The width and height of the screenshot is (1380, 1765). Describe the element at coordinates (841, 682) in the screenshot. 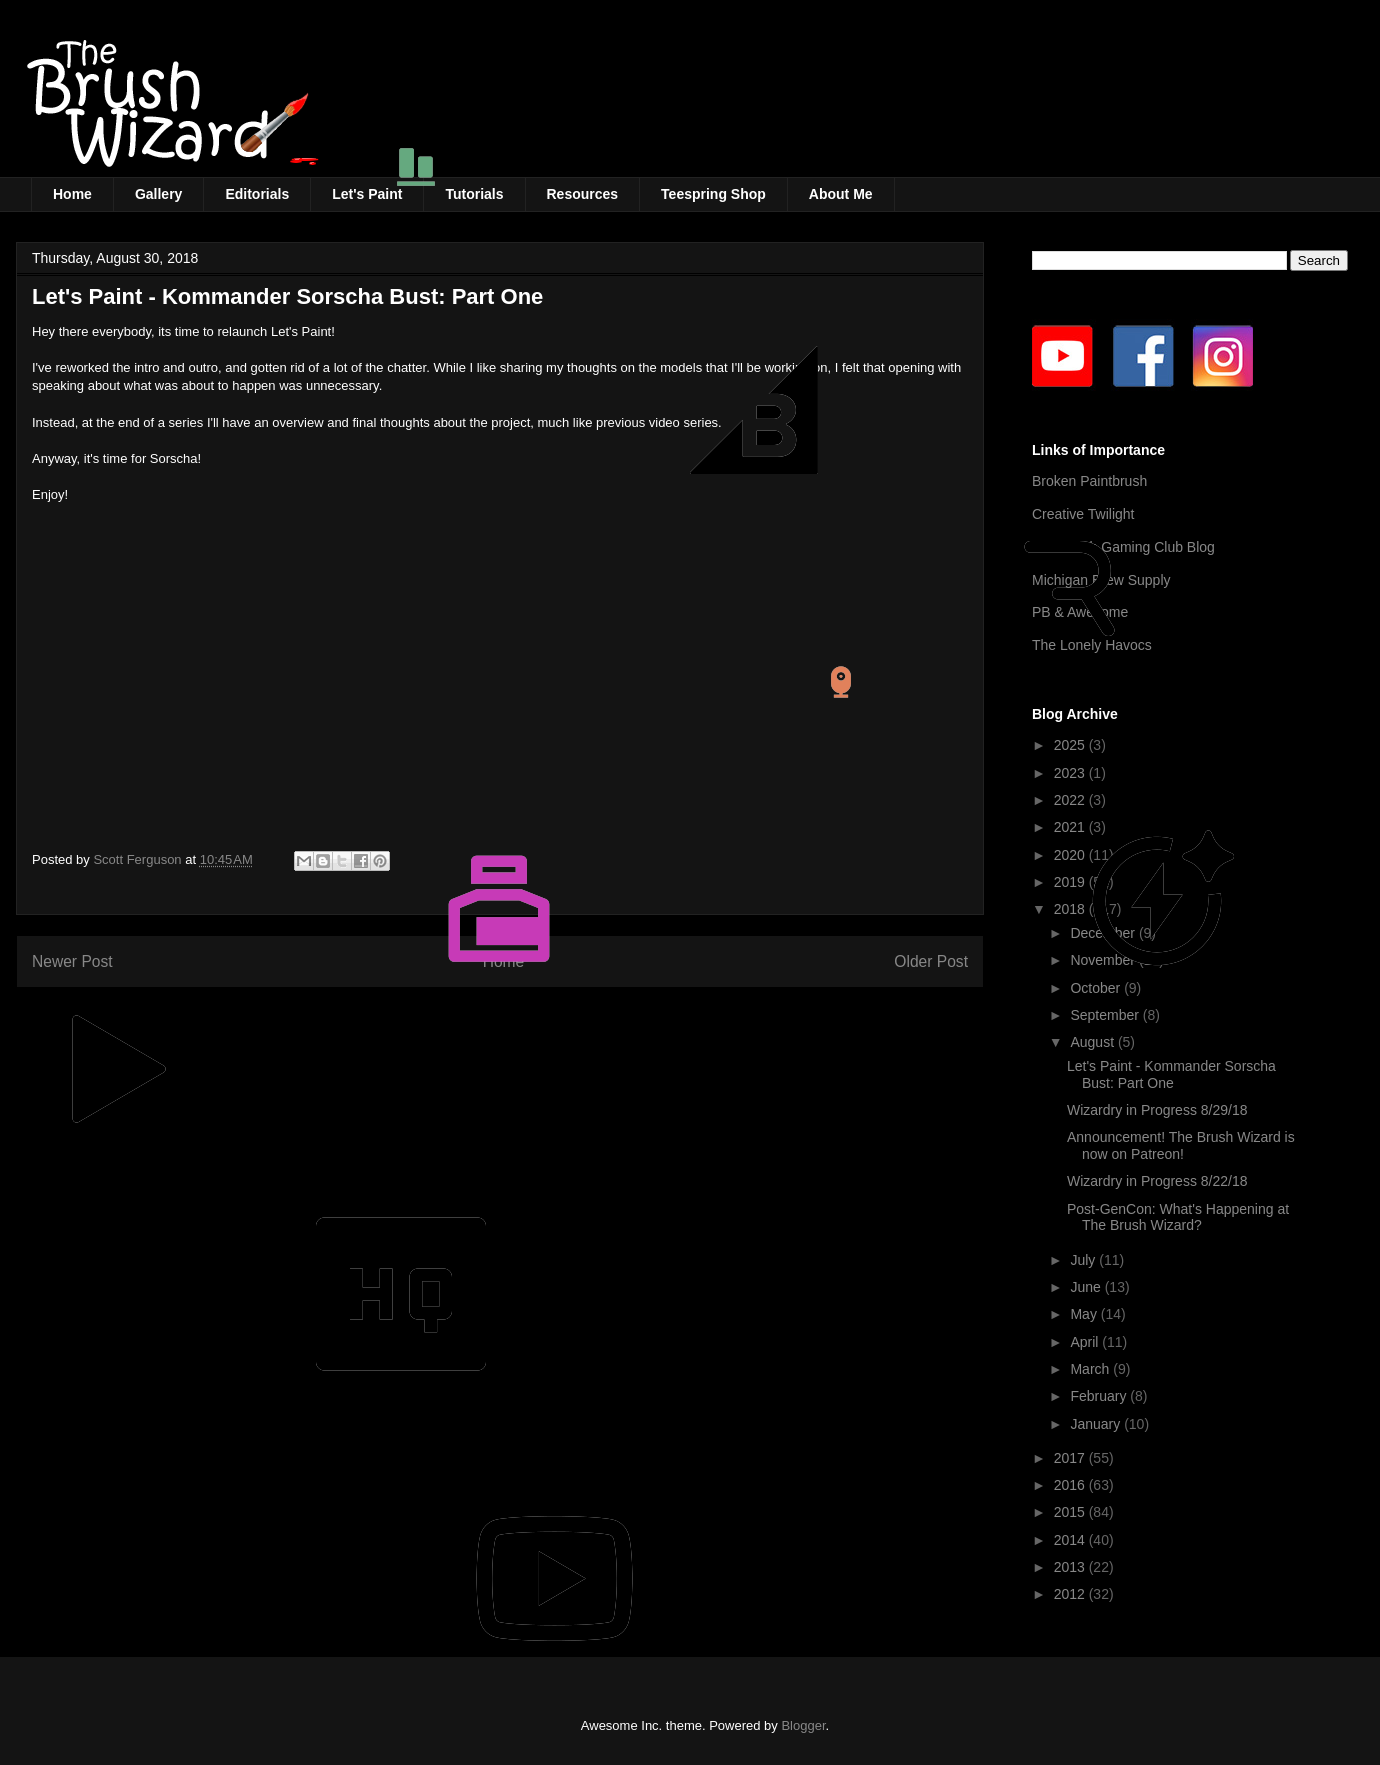

I see `enable webcam or video camera` at that location.